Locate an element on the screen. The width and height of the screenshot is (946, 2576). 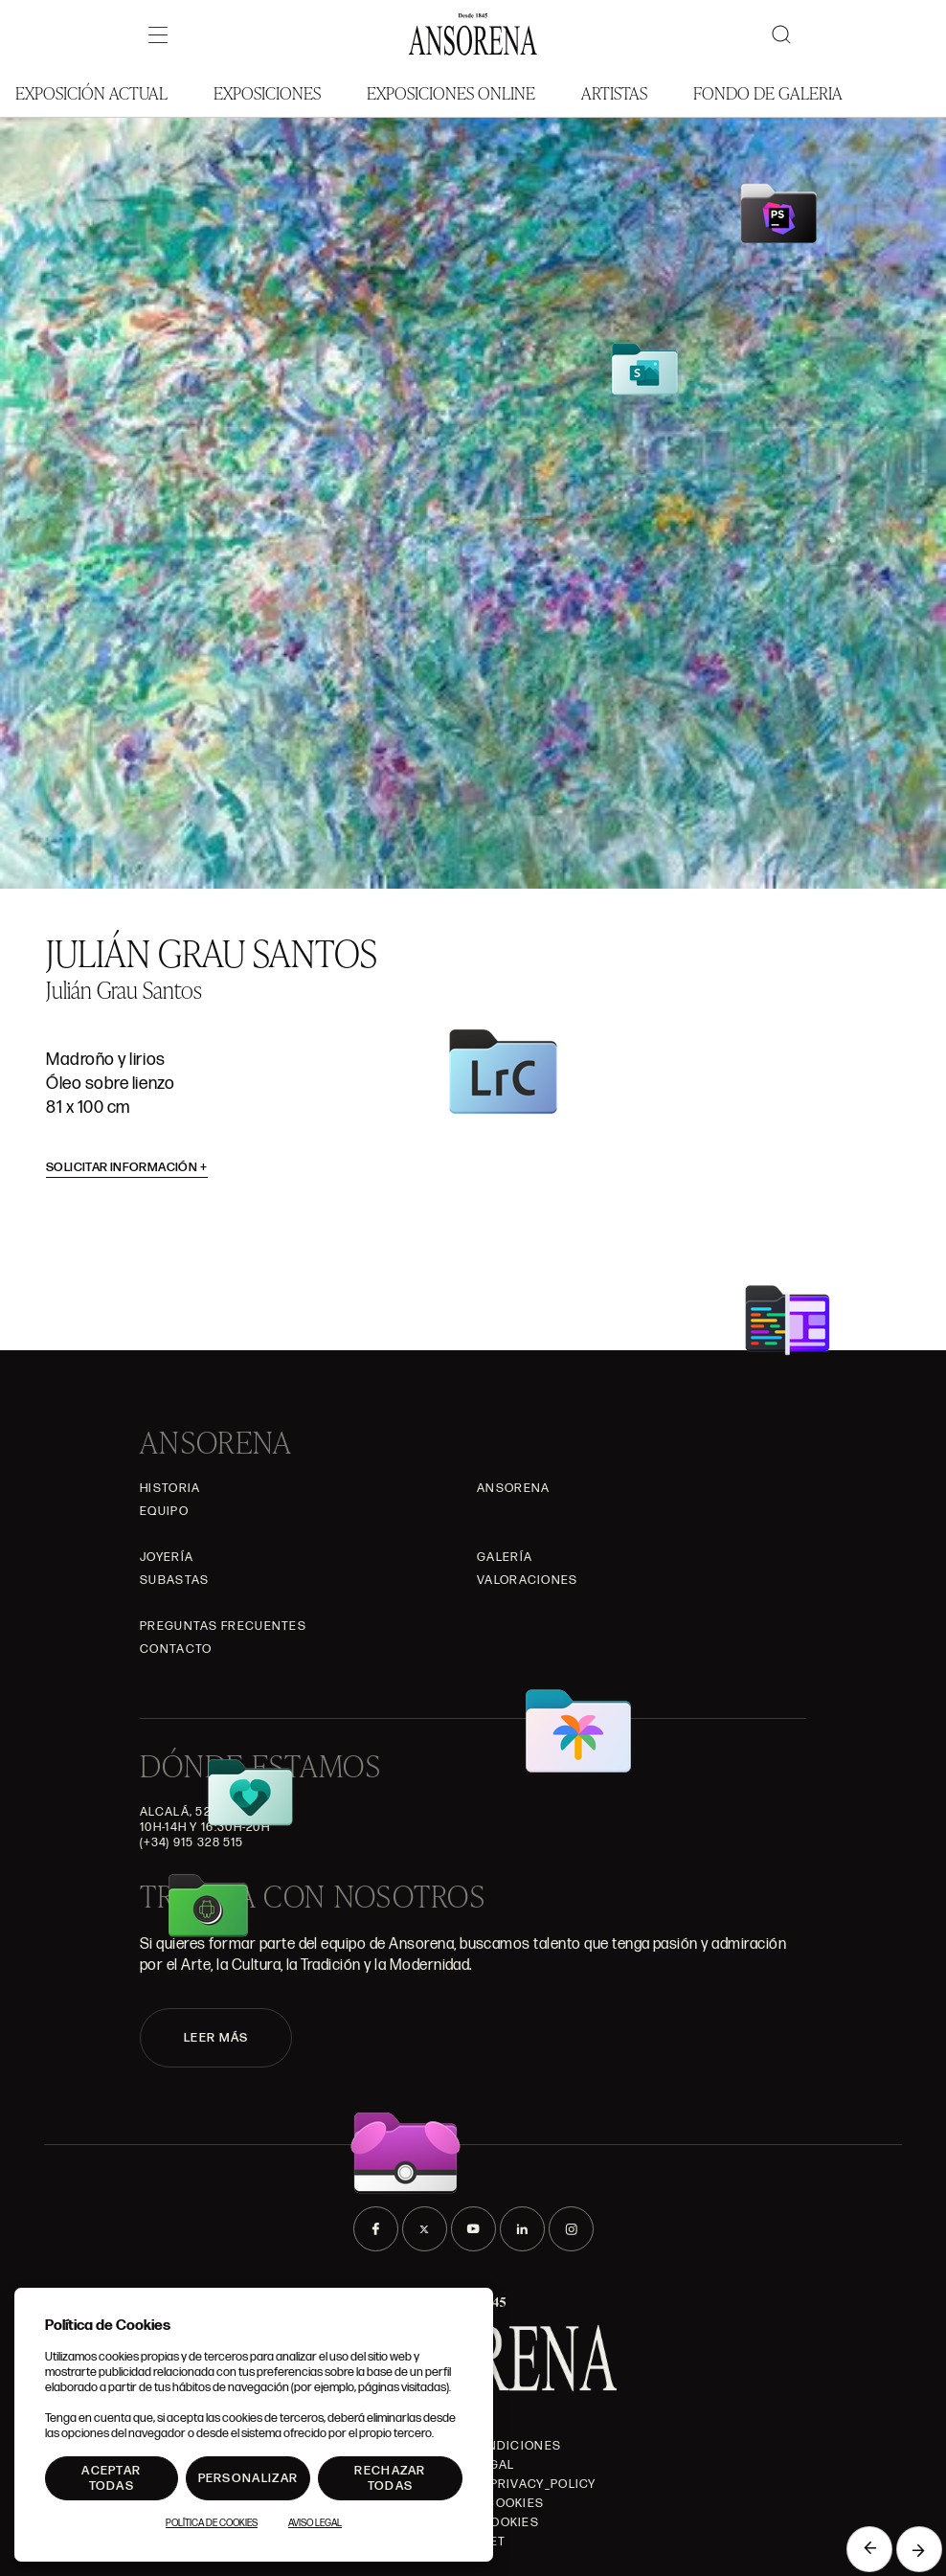
open programming projects folder is located at coordinates (787, 1321).